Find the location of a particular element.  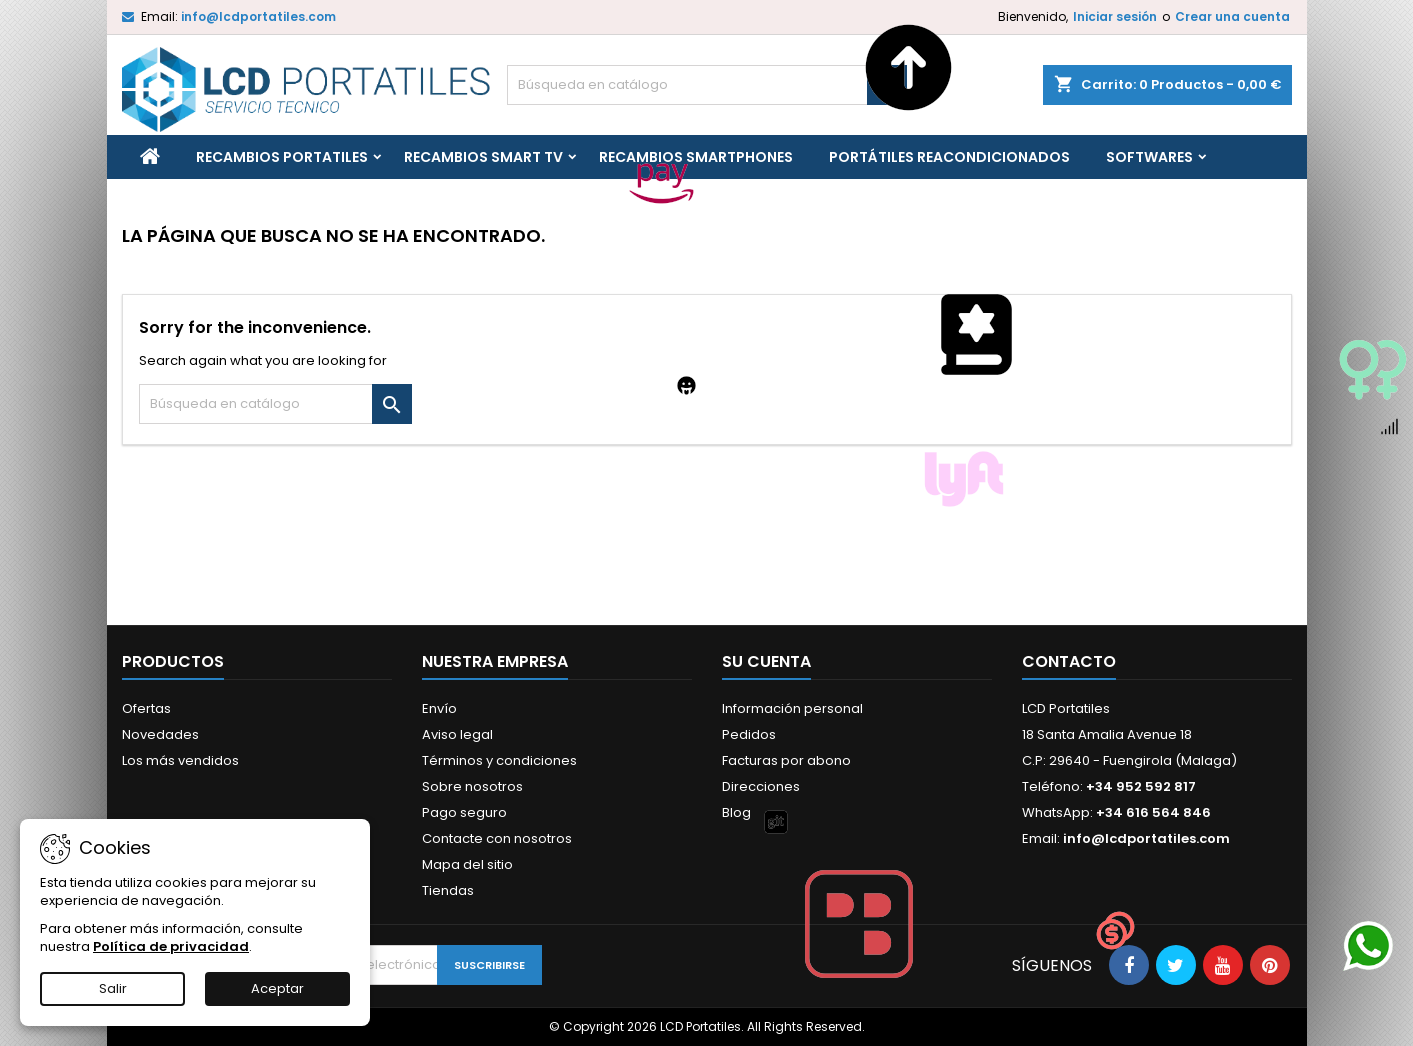

perbyte brand logo is located at coordinates (859, 924).